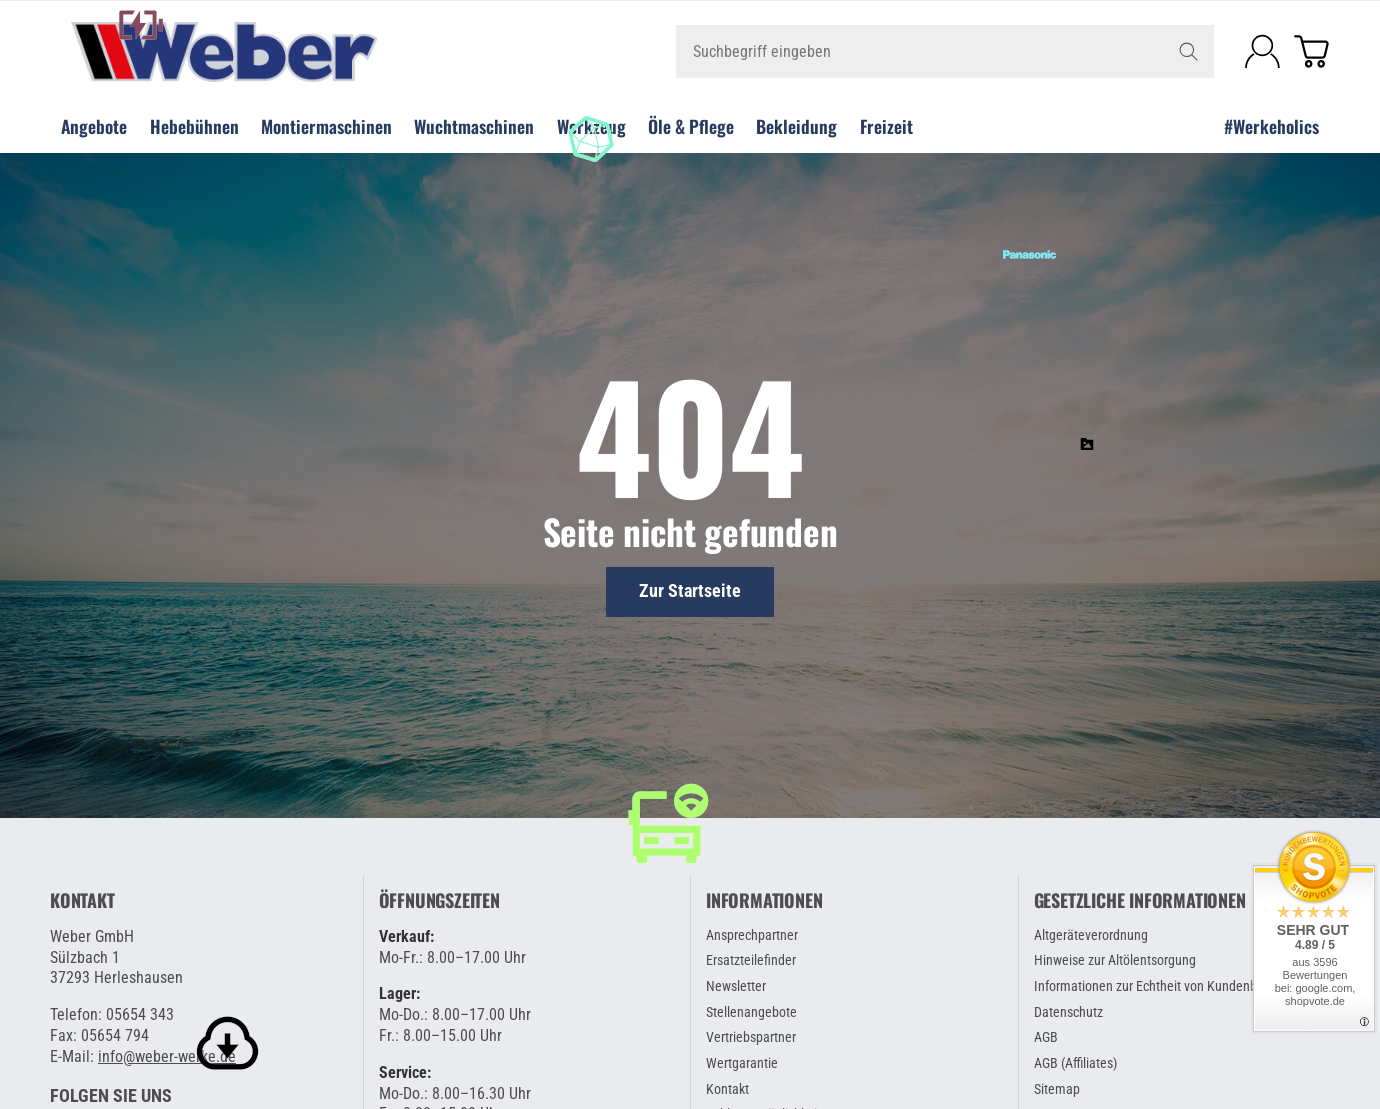 This screenshot has height=1109, width=1380. What do you see at coordinates (591, 139) in the screenshot?
I see `influxdb time-series database logo` at bounding box center [591, 139].